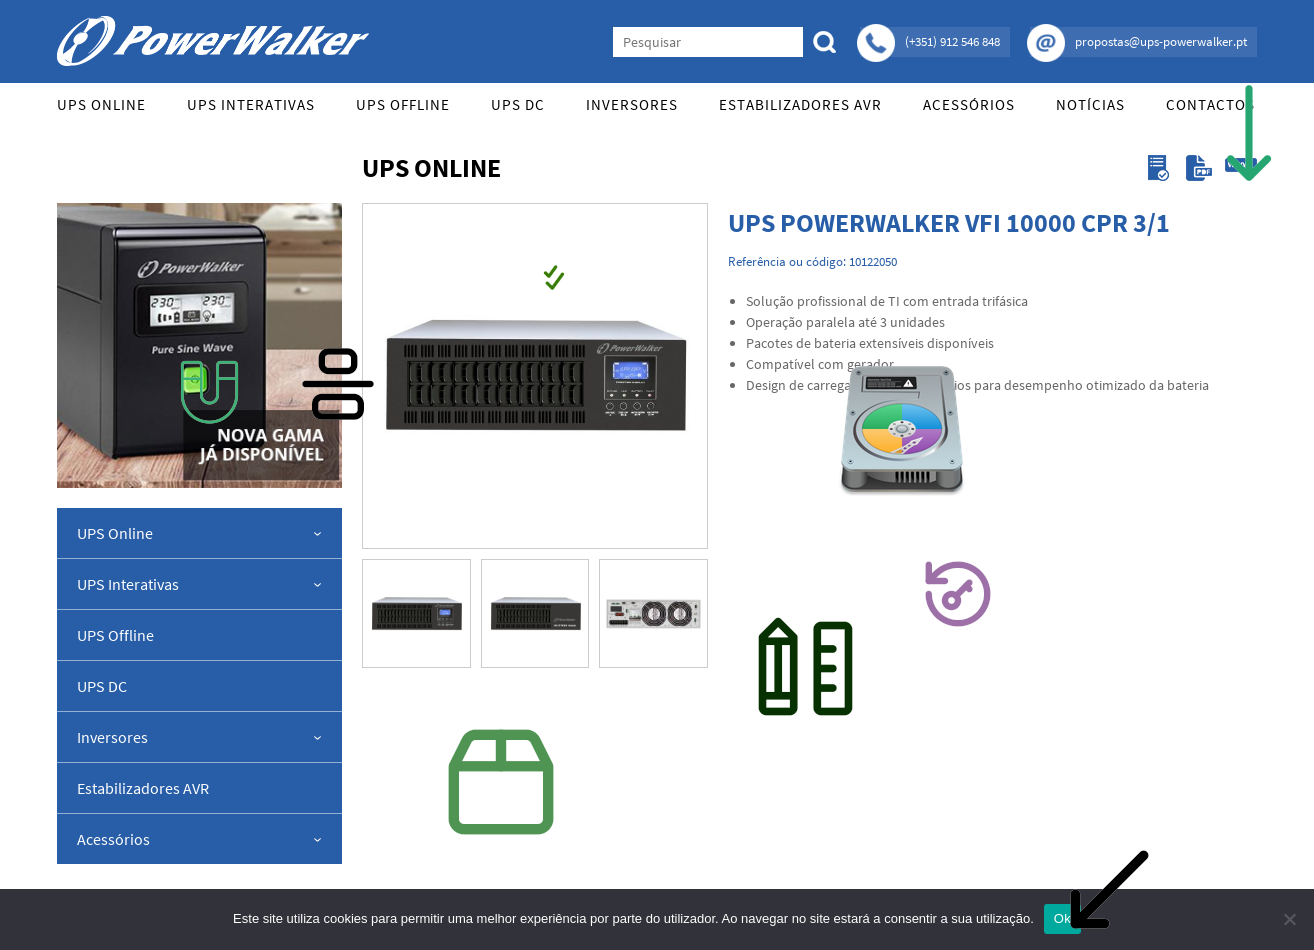 This screenshot has width=1314, height=950. I want to click on rotate or reset encryption key, so click(958, 594).